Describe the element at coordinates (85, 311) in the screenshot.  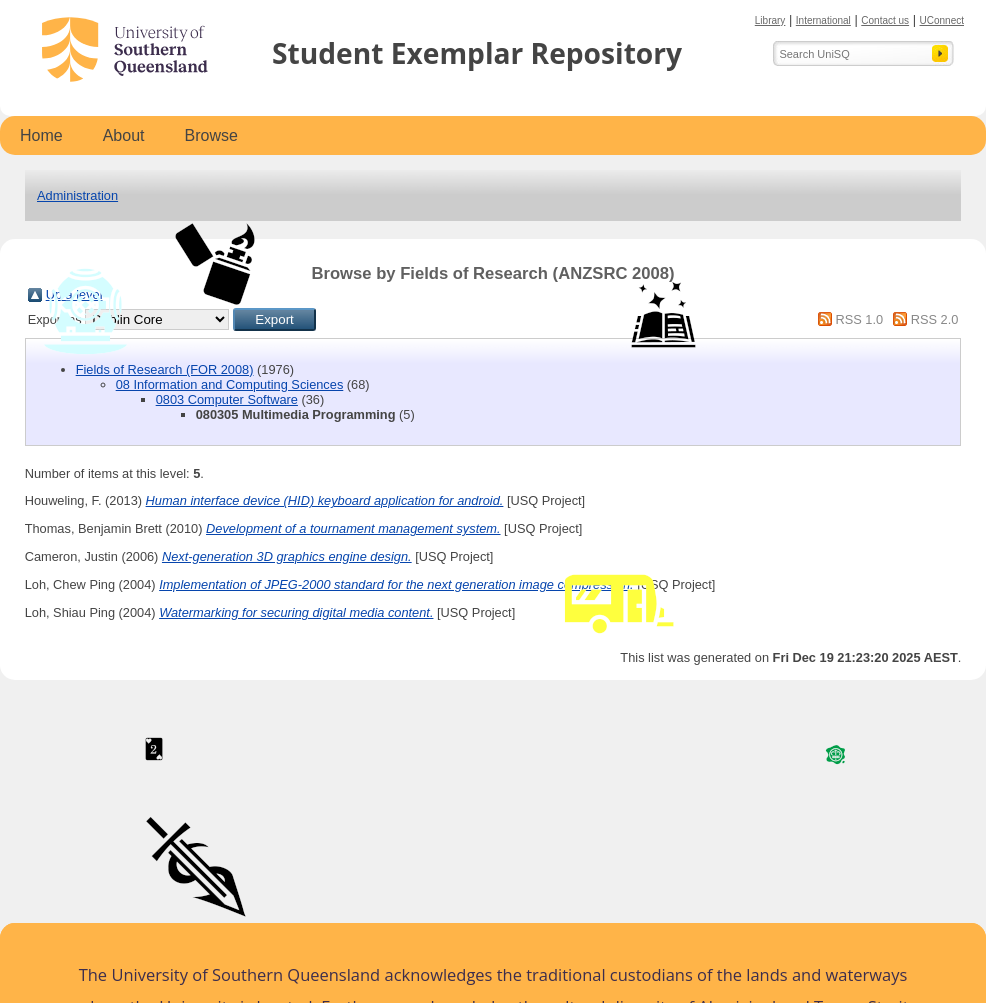
I see `access diving or underwater game mode` at that location.